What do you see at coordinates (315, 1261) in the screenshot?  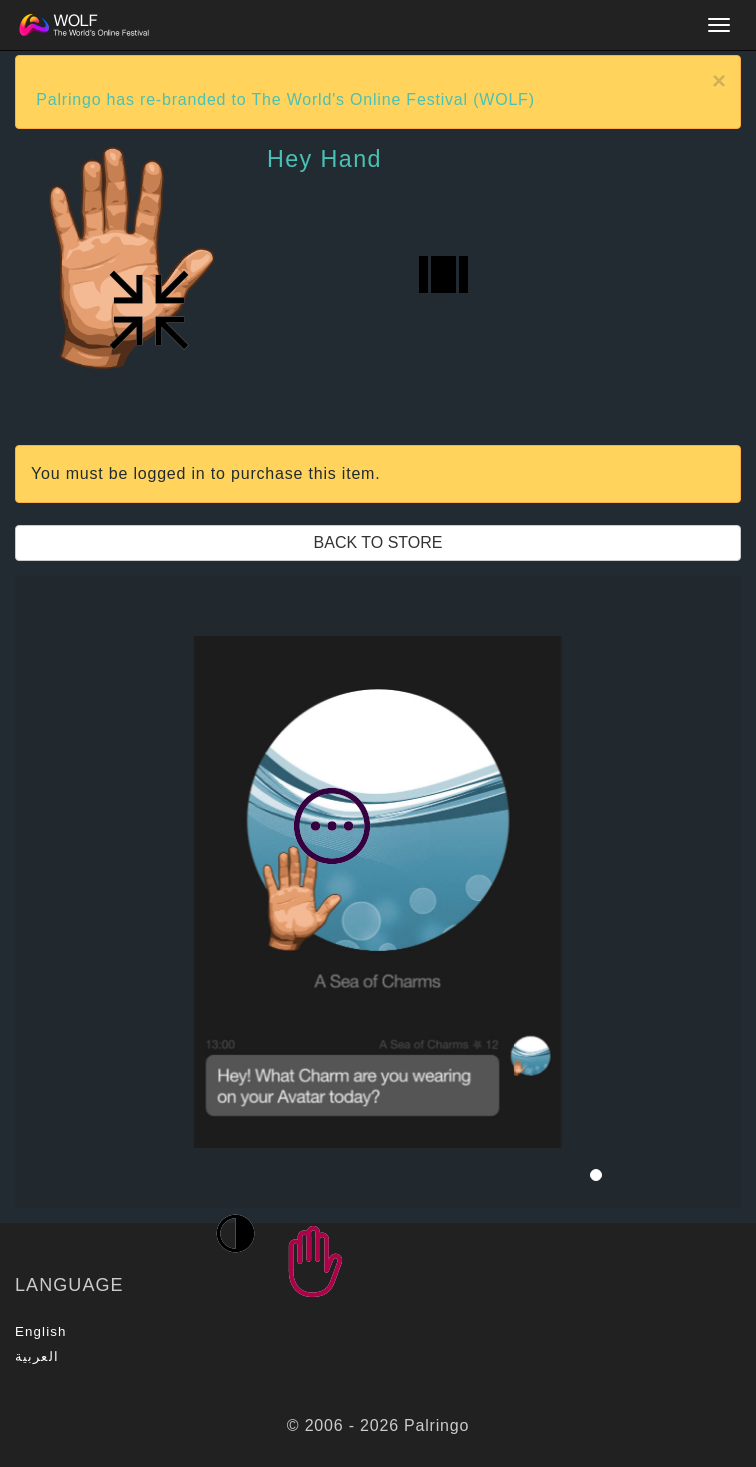 I see `stop or halt an action` at bounding box center [315, 1261].